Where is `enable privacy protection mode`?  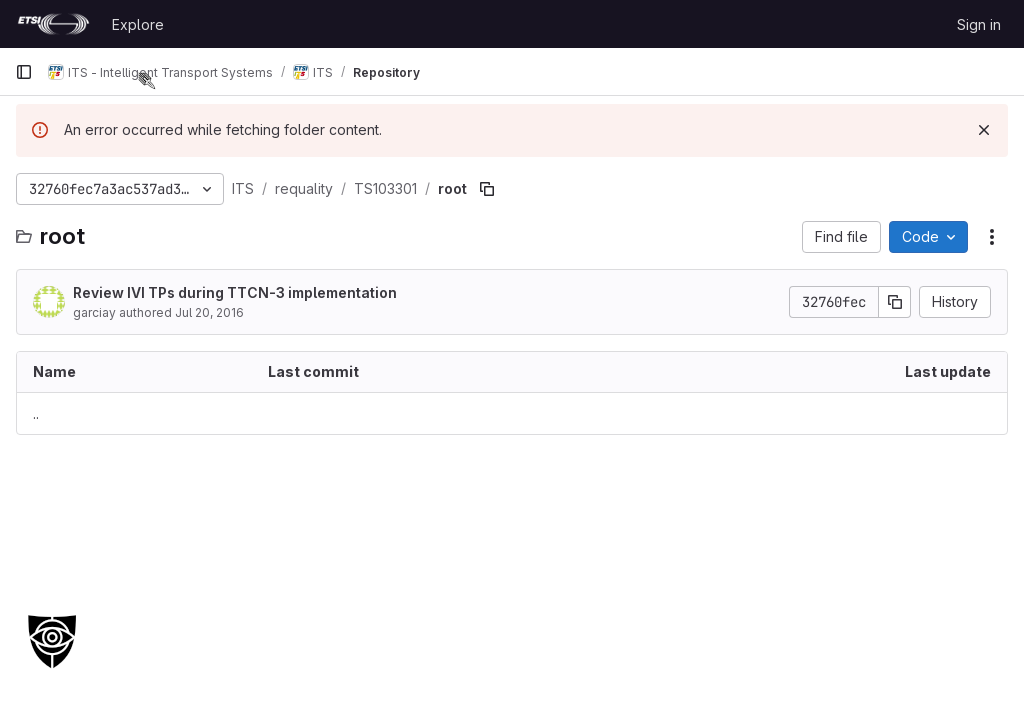
enable privacy protection mode is located at coordinates (52, 642).